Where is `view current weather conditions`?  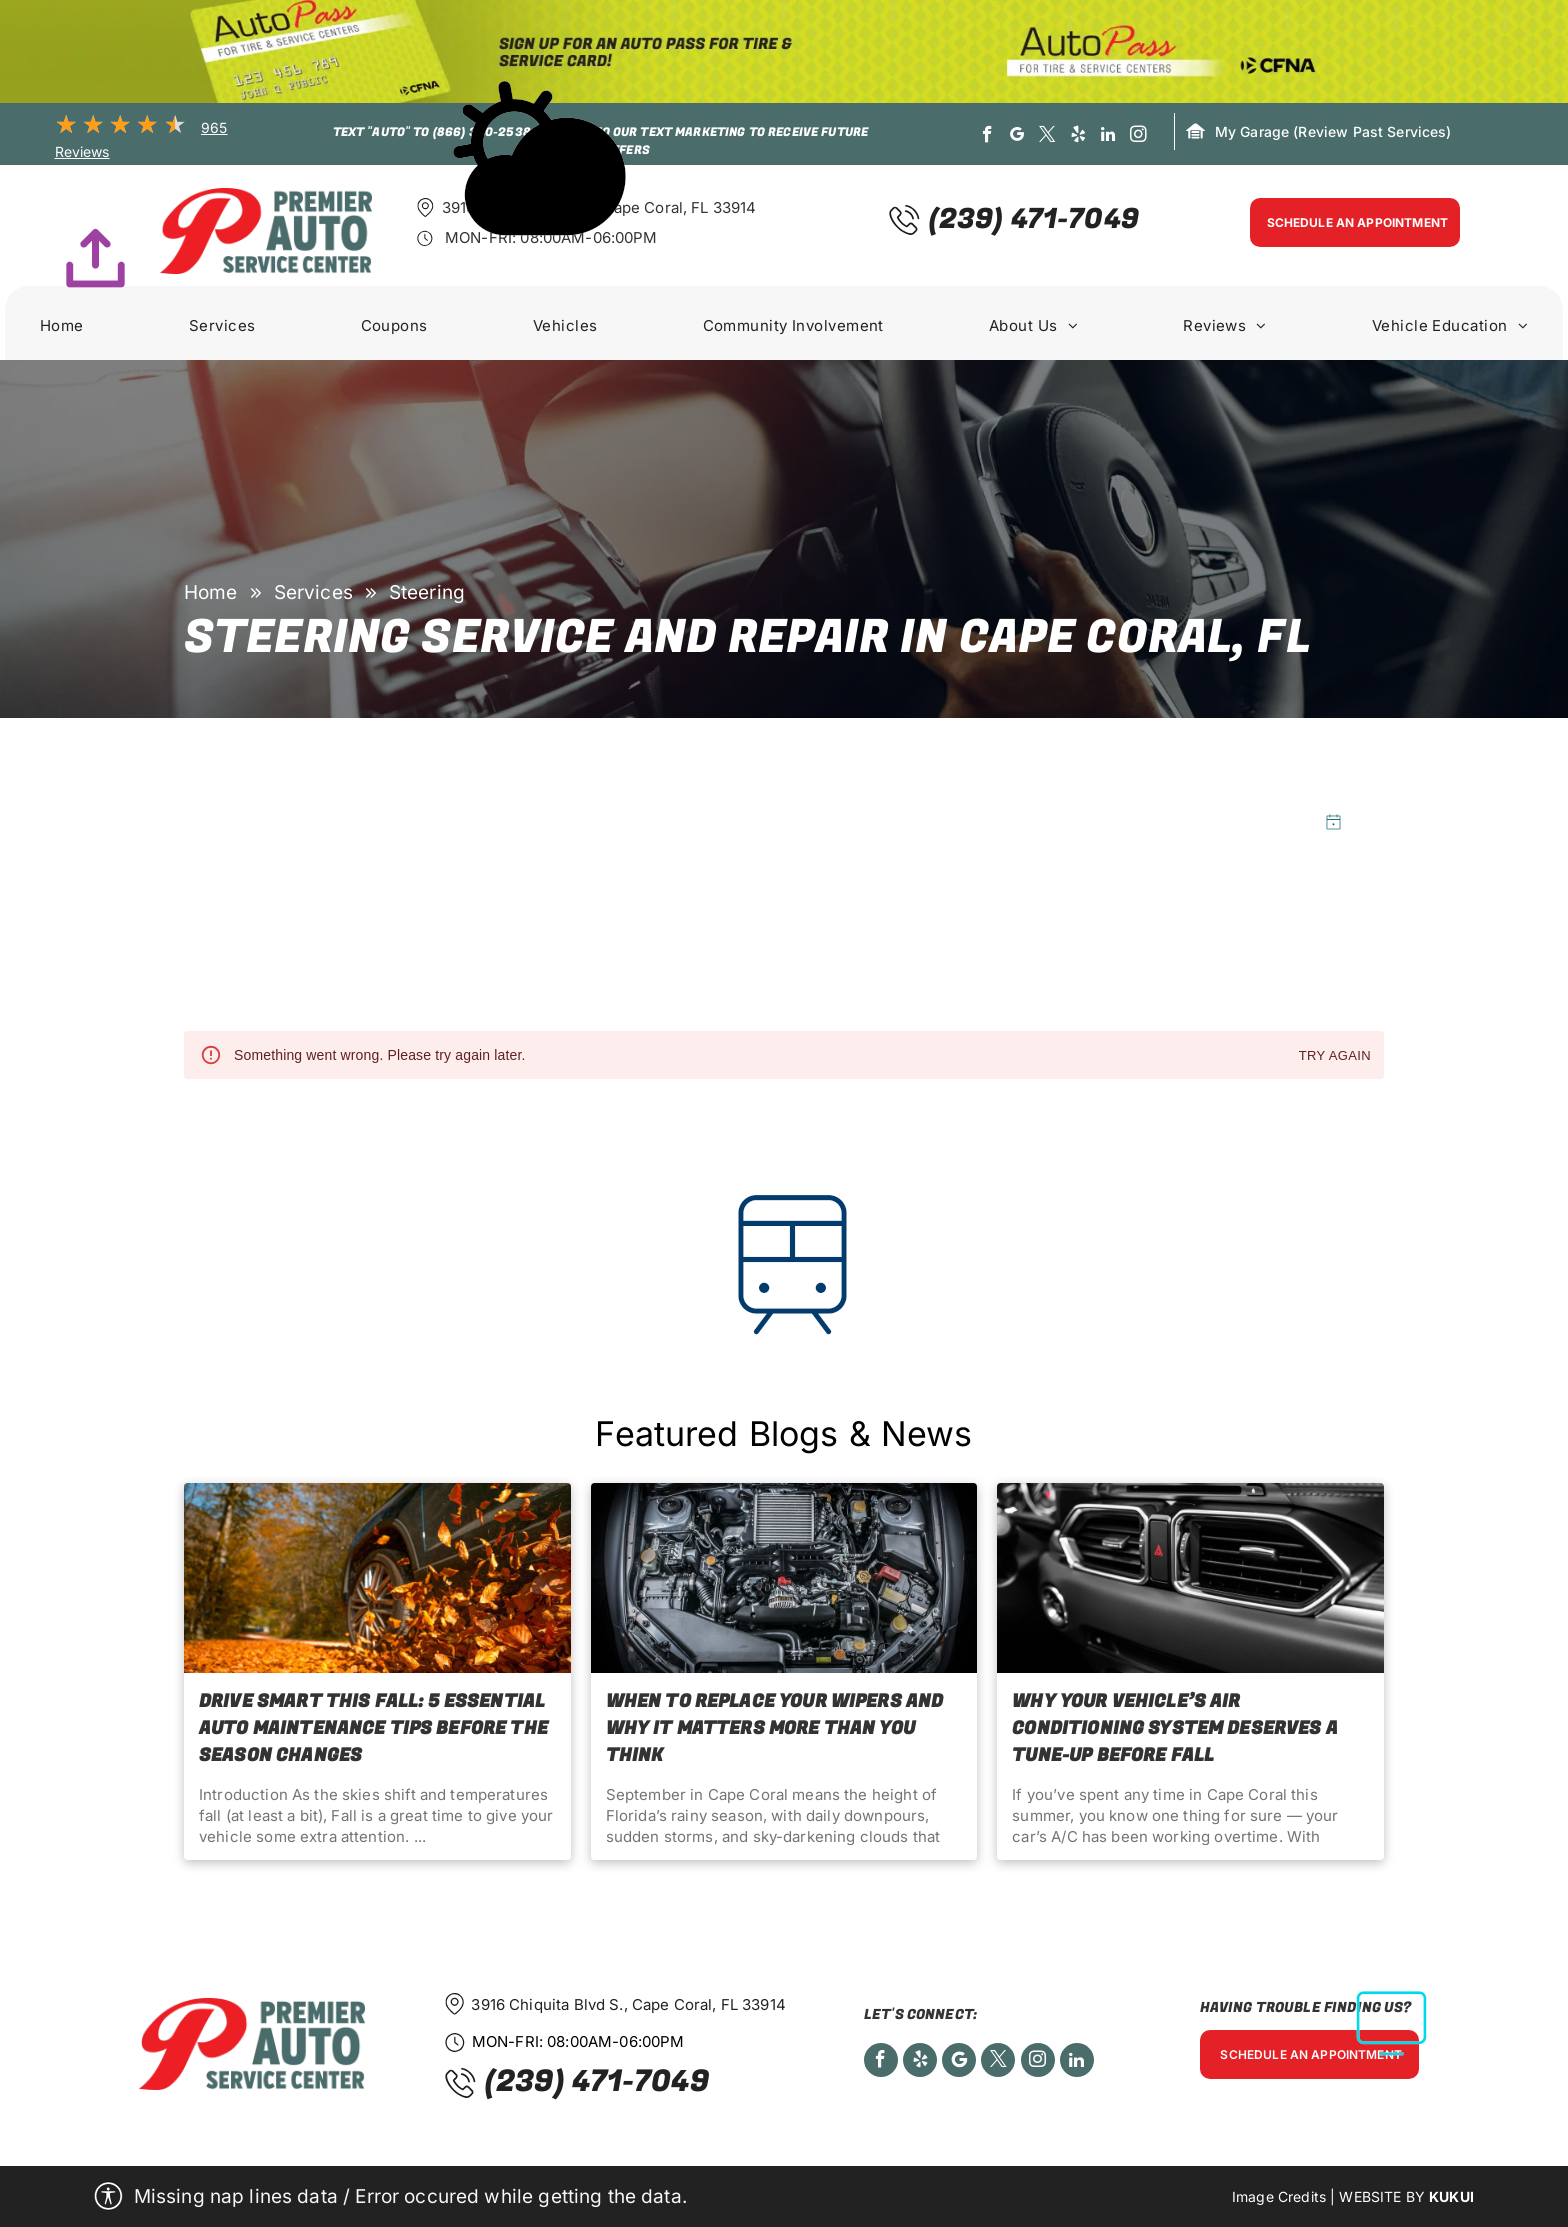 view current weather conditions is located at coordinates (539, 161).